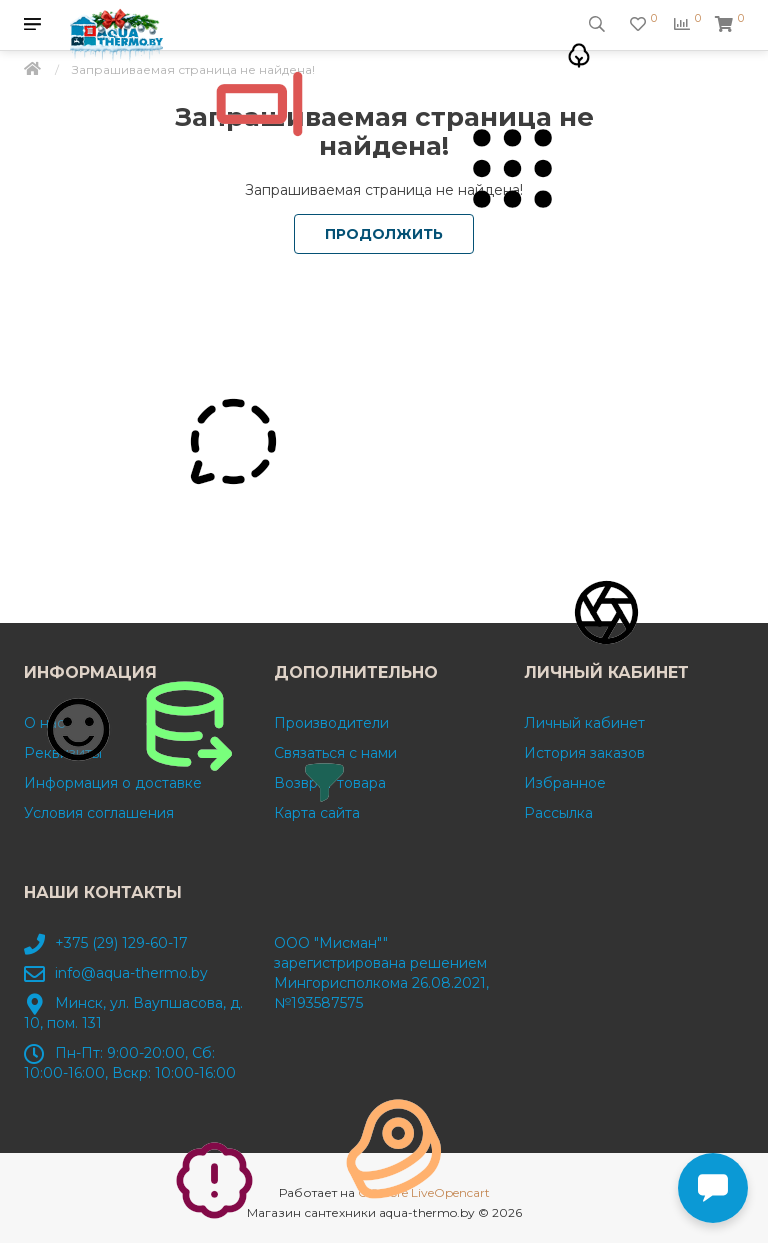 This screenshot has height=1243, width=768. I want to click on message sending in progress, so click(233, 441).